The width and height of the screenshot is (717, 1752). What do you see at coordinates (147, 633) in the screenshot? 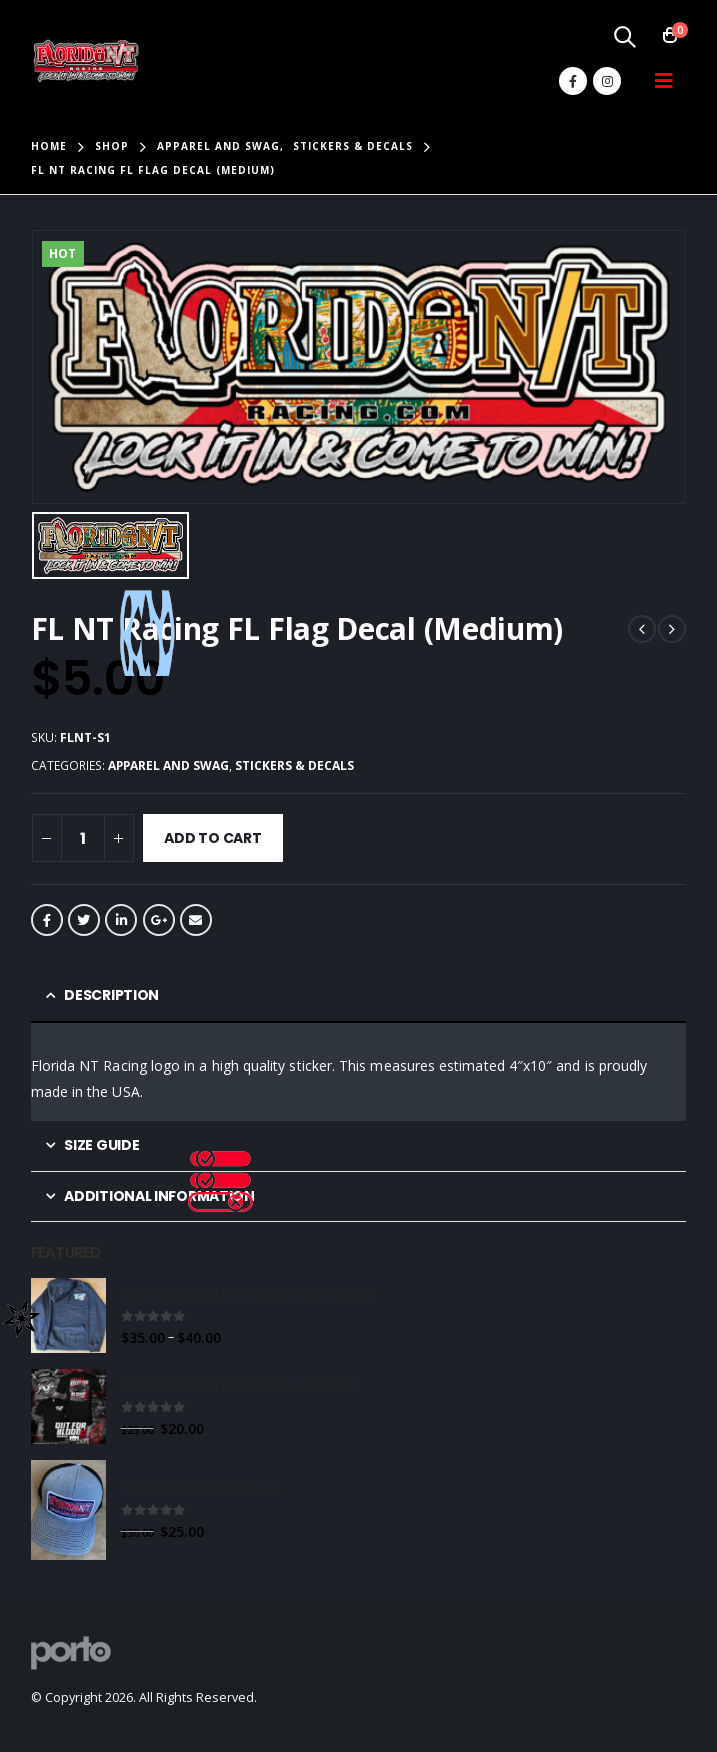
I see `select mucous pillar creature or obstacle in game` at bounding box center [147, 633].